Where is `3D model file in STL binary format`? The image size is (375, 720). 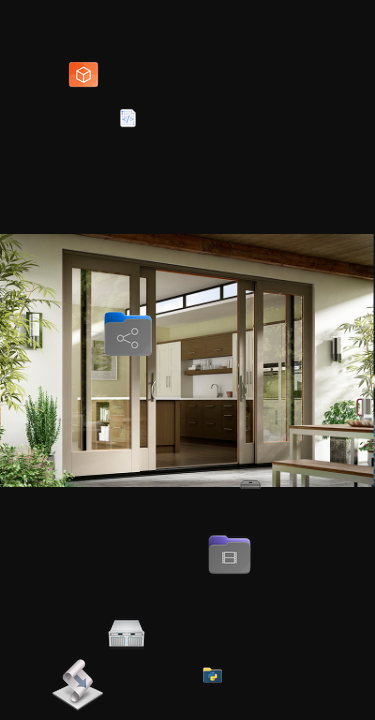
3D model file in STL binary format is located at coordinates (83, 73).